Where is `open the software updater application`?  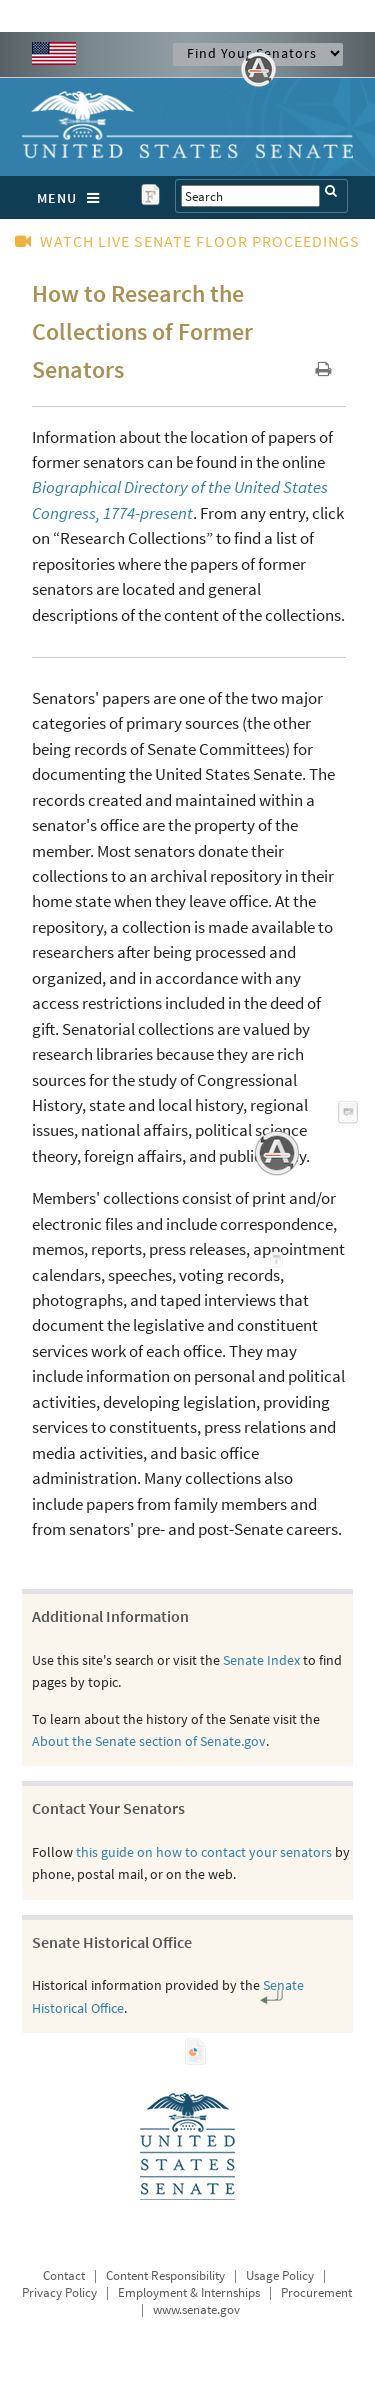
open the software updater application is located at coordinates (277, 1153).